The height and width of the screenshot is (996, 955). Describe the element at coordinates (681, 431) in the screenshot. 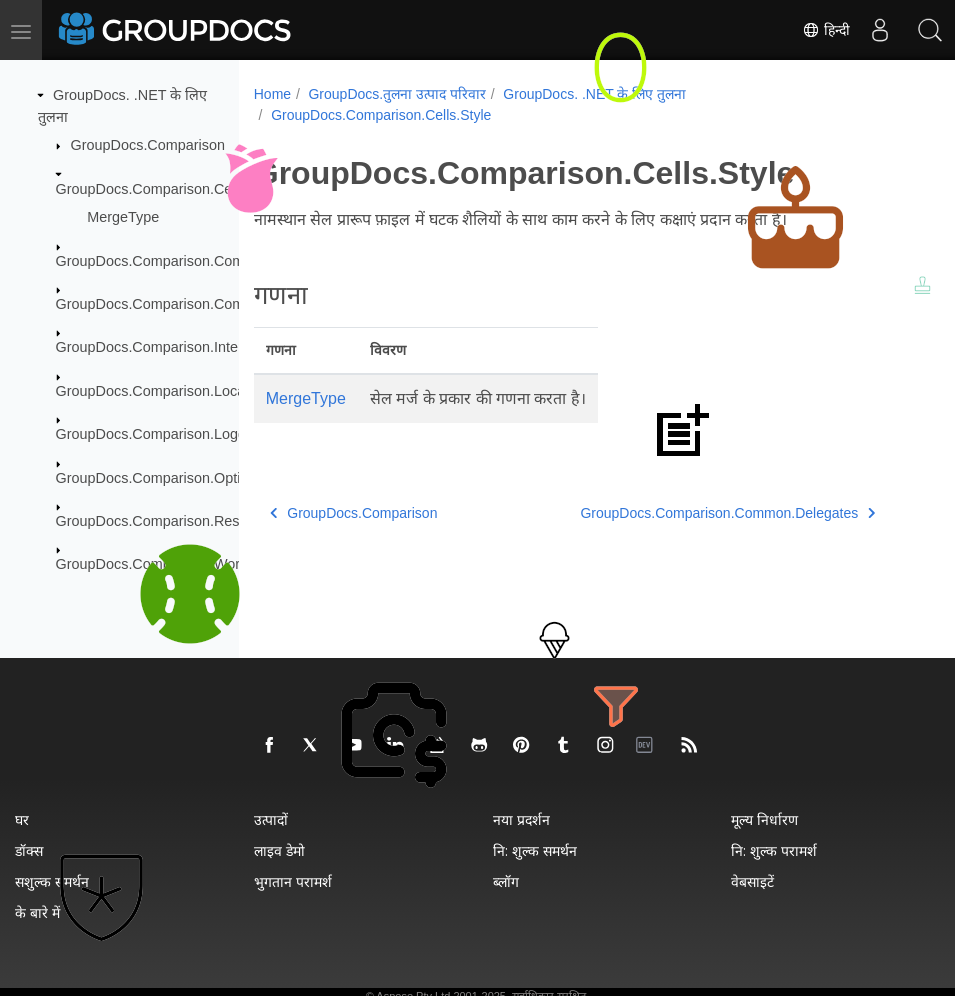

I see `create a new post or document` at that location.